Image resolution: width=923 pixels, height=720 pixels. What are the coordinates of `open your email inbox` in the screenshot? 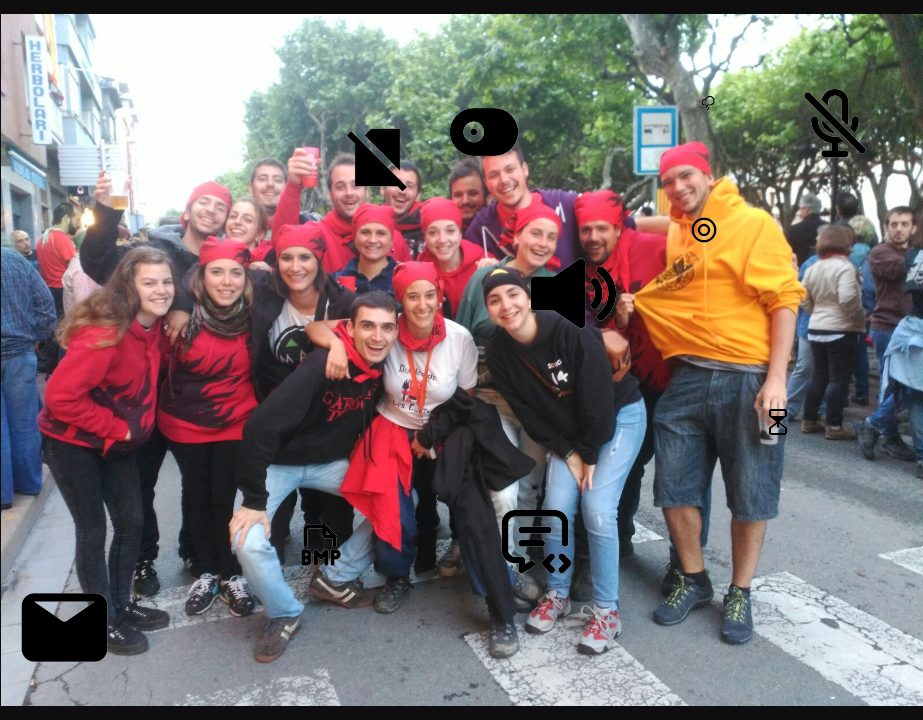 It's located at (64, 627).